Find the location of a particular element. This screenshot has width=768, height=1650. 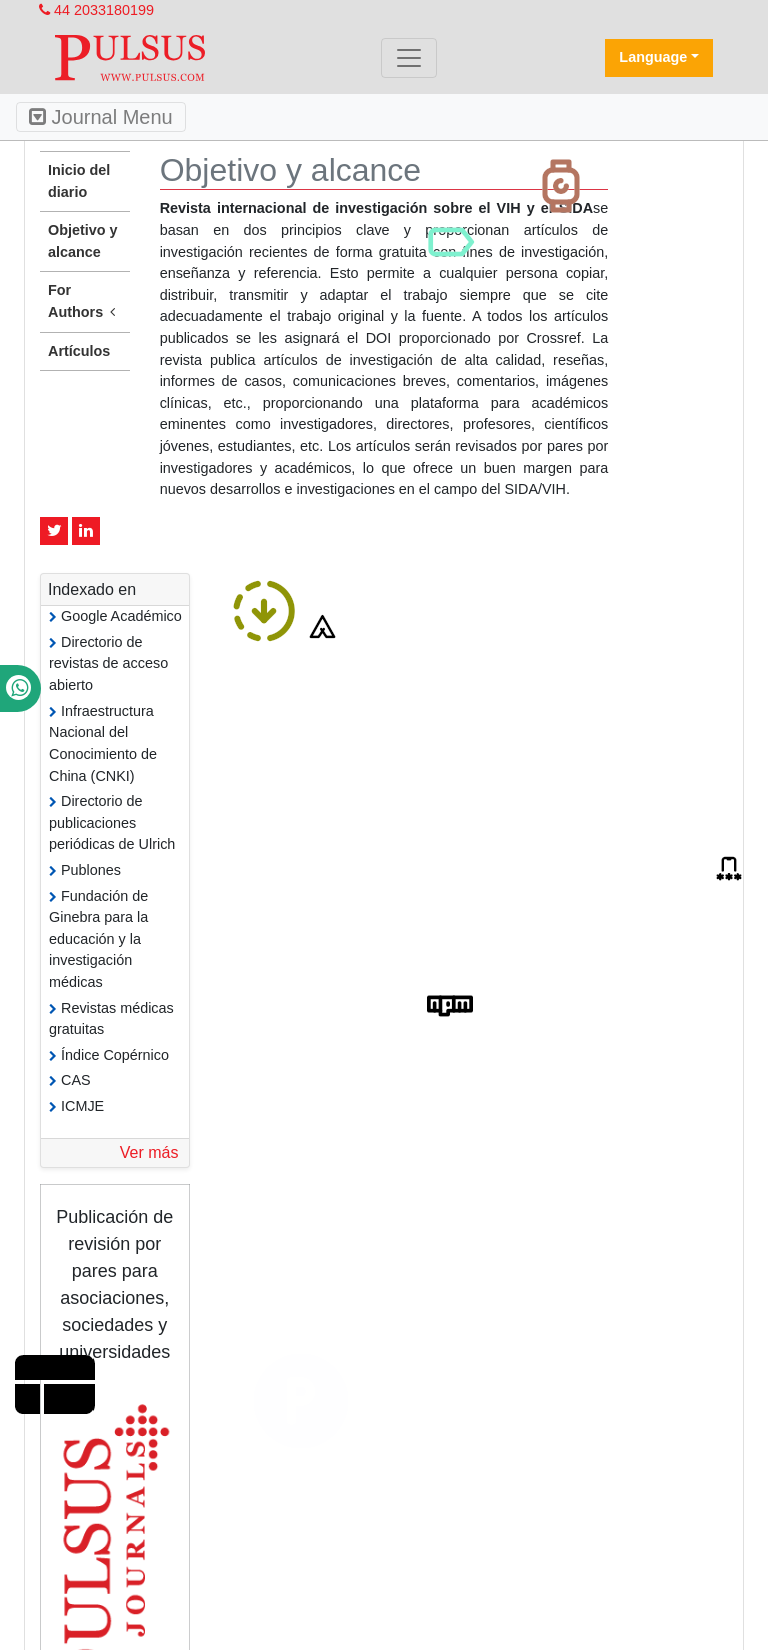

switch to compact view layout is located at coordinates (52, 1384).